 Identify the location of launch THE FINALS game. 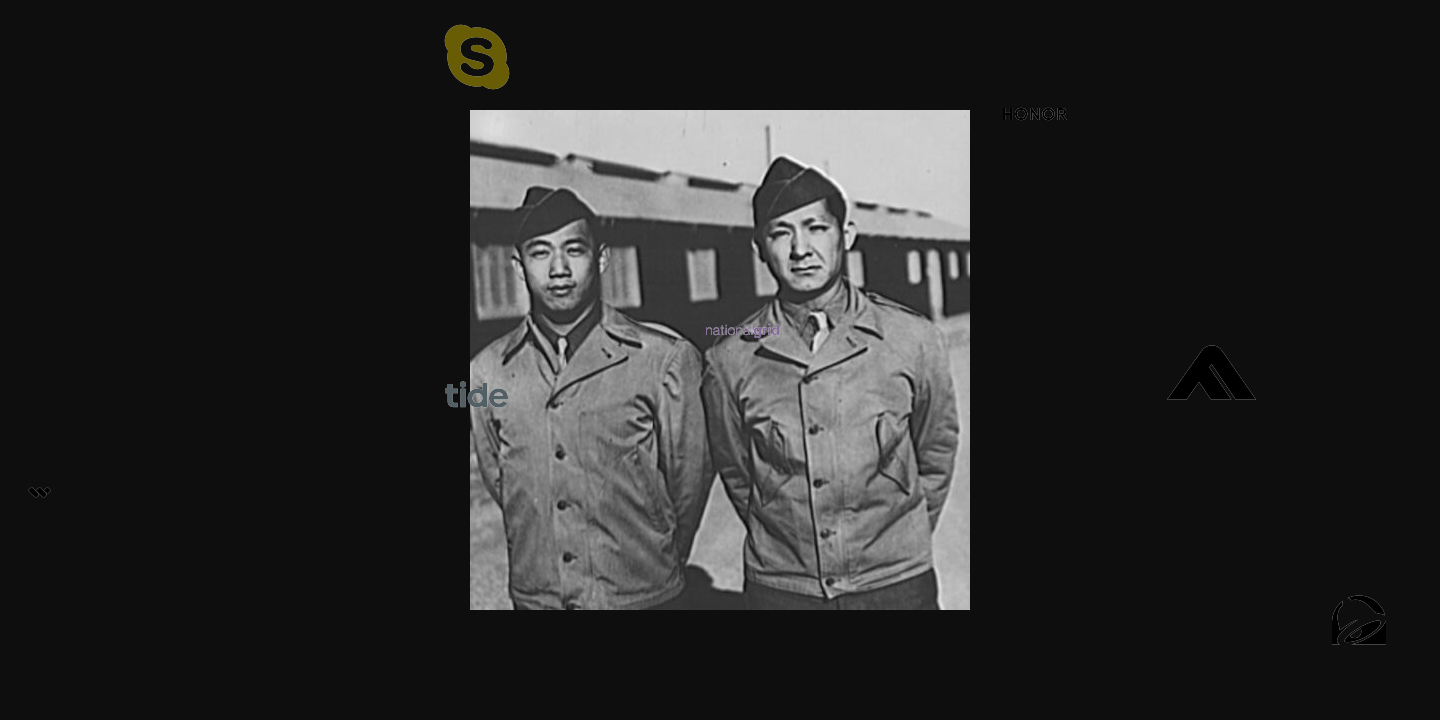
(1211, 372).